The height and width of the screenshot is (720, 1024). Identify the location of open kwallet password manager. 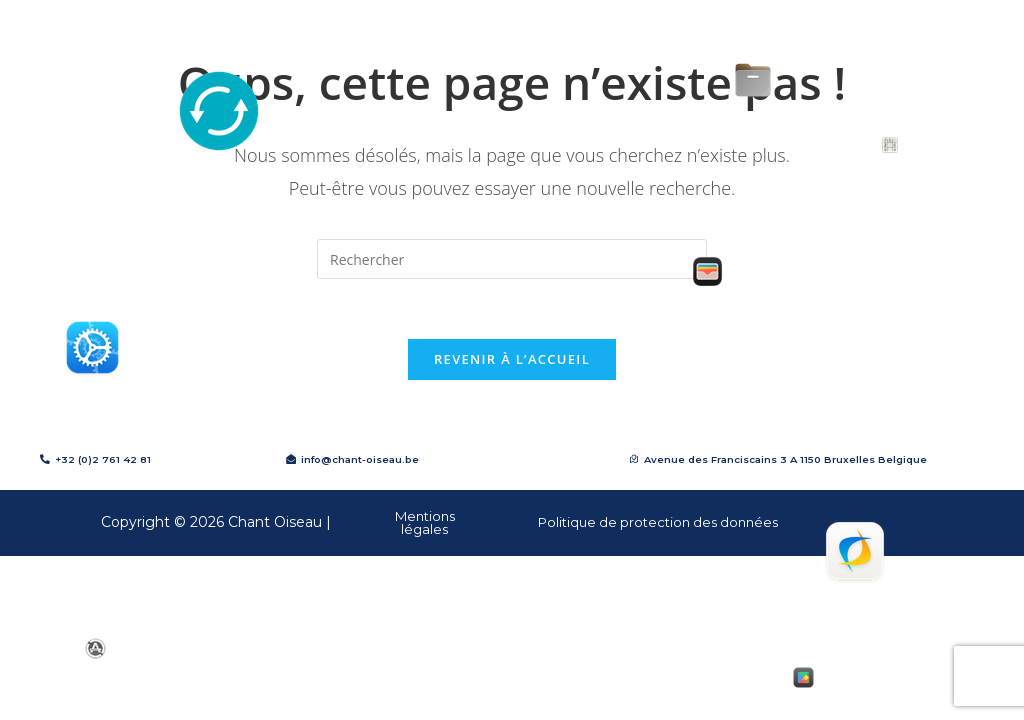
(707, 271).